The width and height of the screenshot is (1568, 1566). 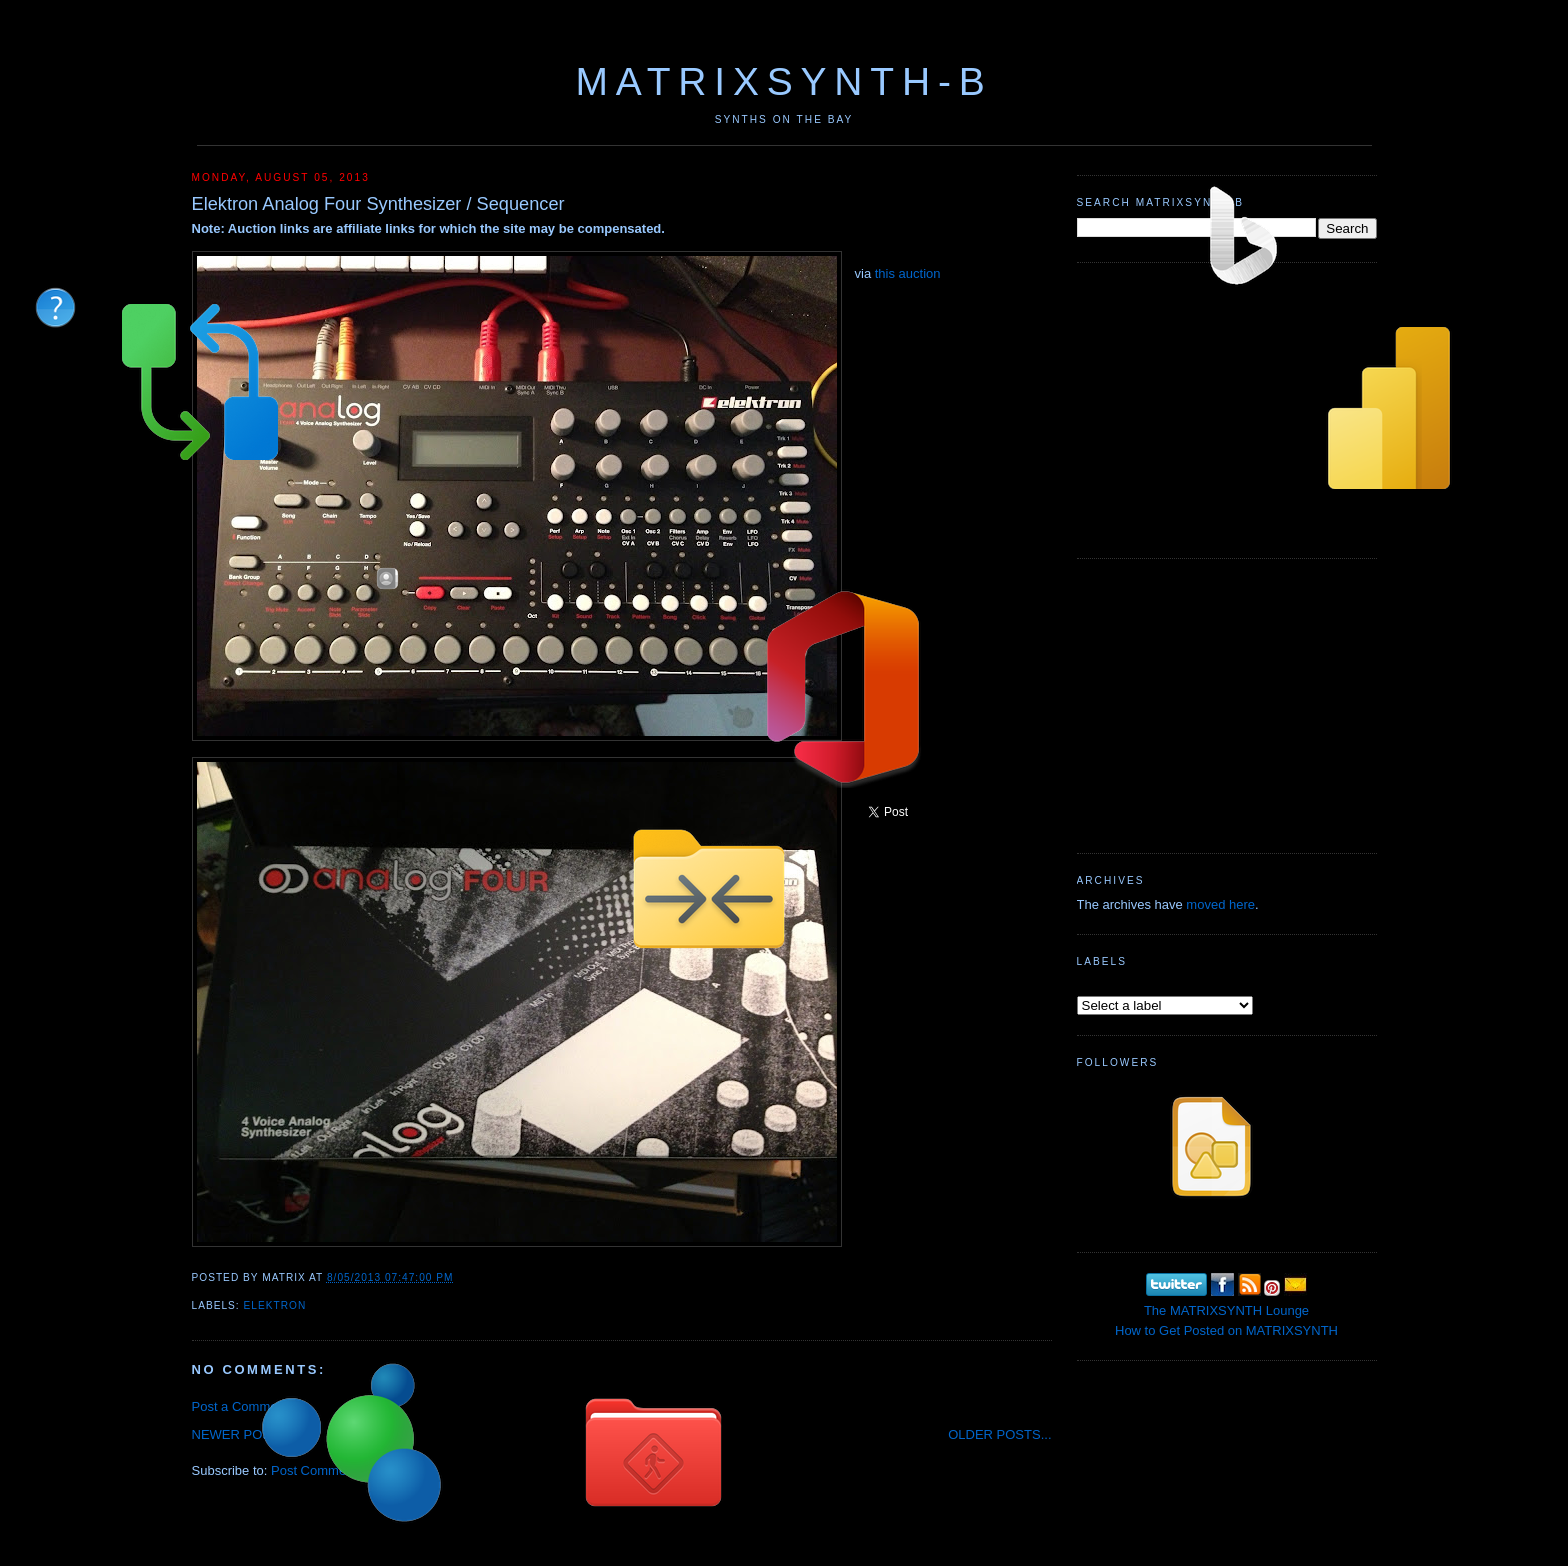 I want to click on open Microsoft Power BI app, so click(x=1389, y=408).